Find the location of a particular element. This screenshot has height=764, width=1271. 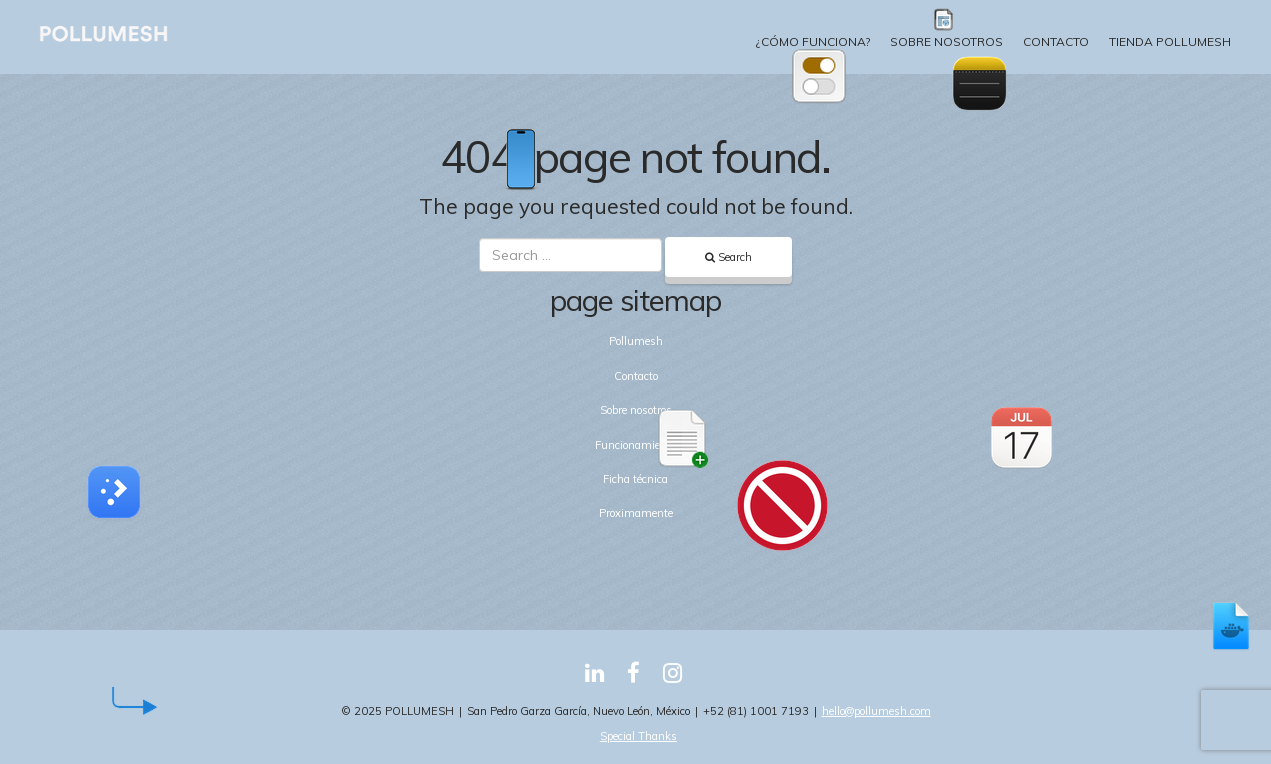

open system settings or preferences is located at coordinates (819, 76).